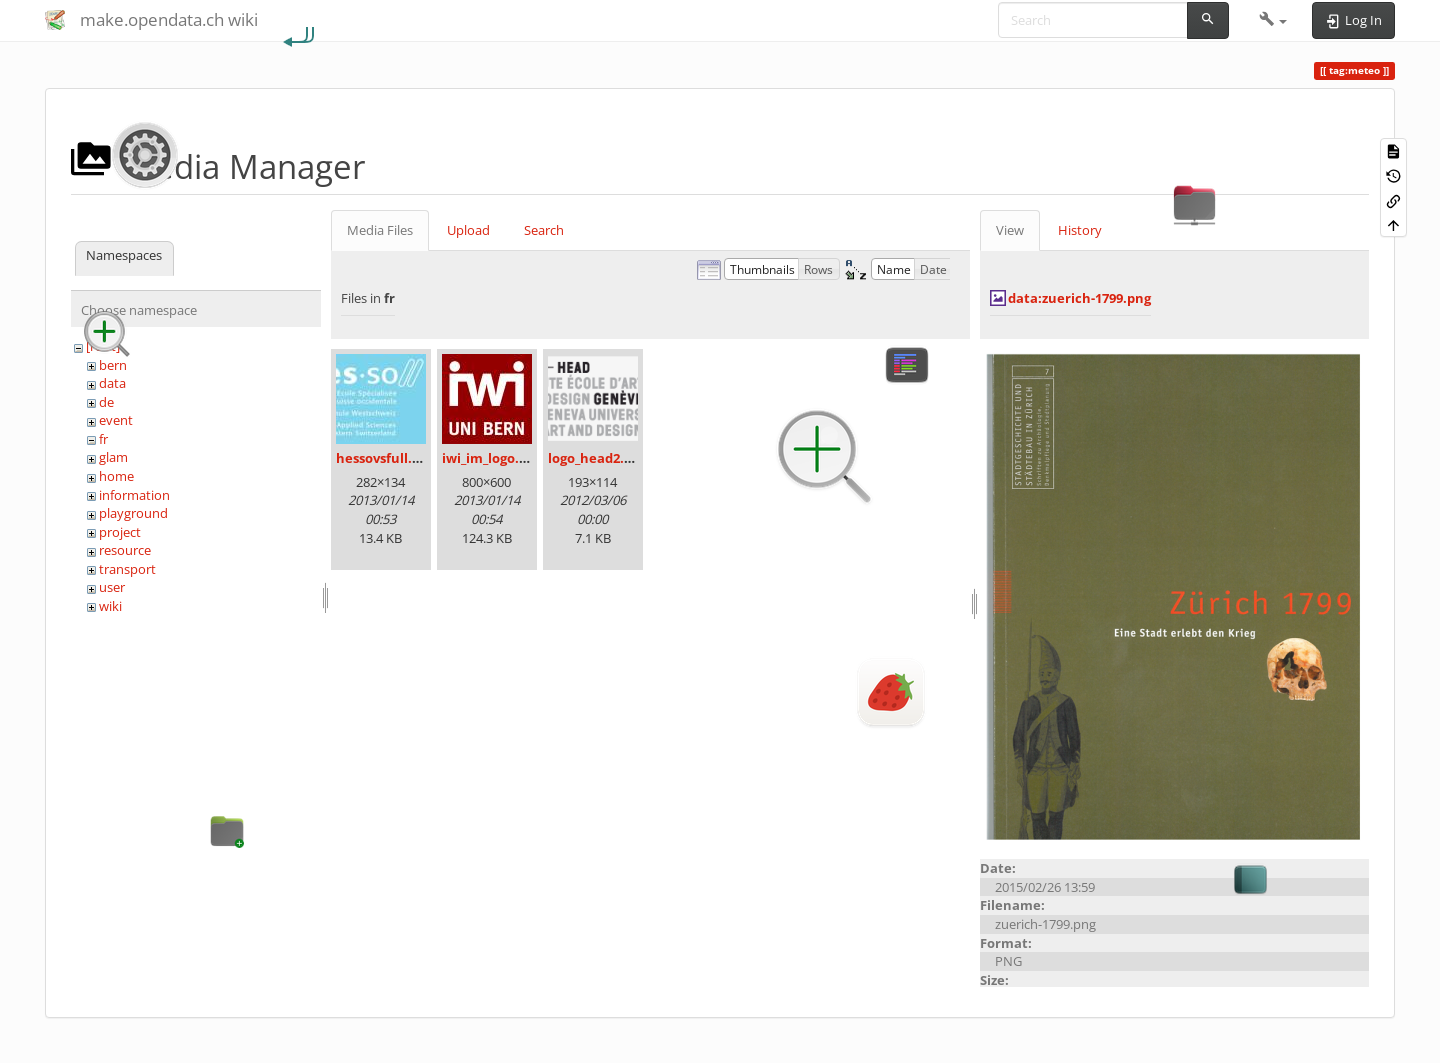  What do you see at coordinates (227, 831) in the screenshot?
I see `create a new folder` at bounding box center [227, 831].